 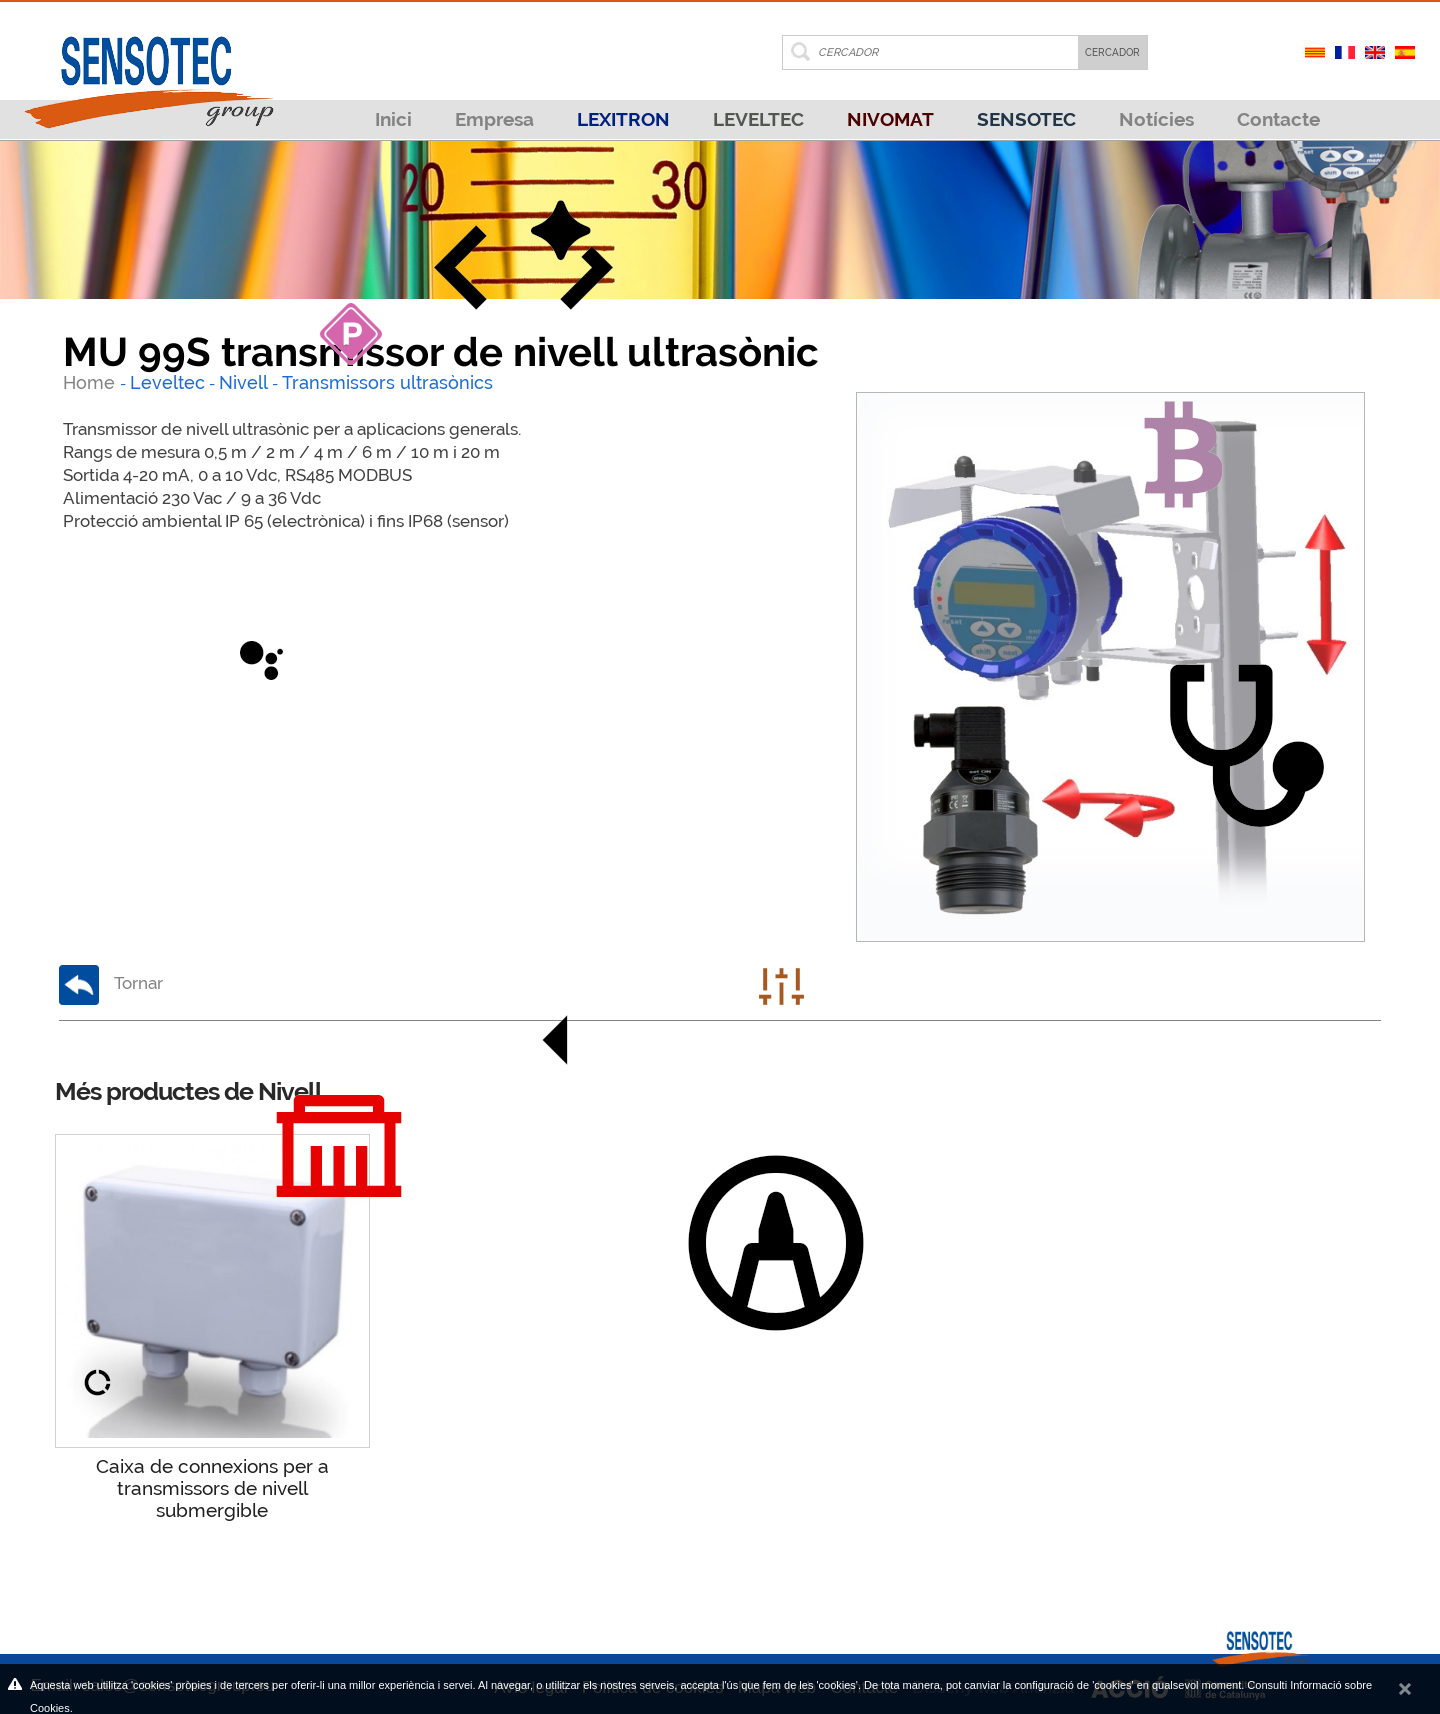 What do you see at coordinates (1183, 454) in the screenshot?
I see `indicates Bitcoin payment option` at bounding box center [1183, 454].